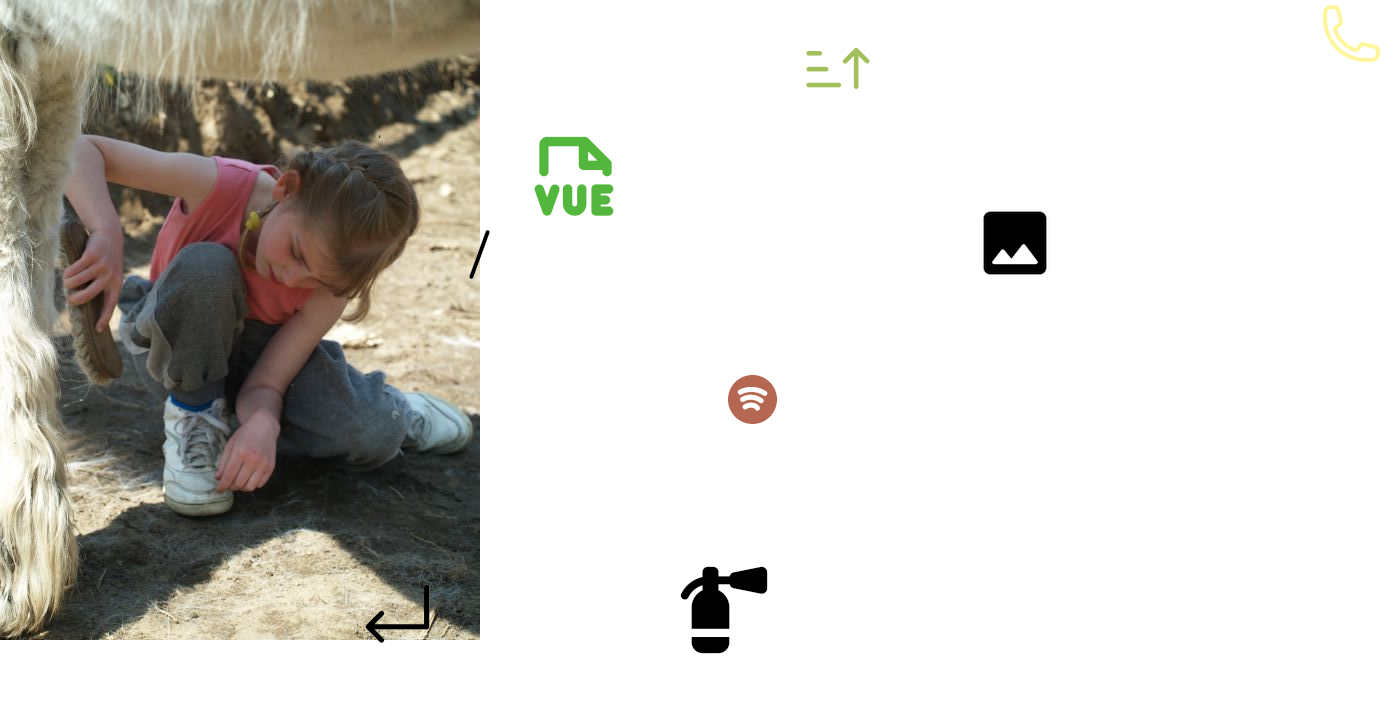 Image resolution: width=1390 pixels, height=720 pixels. What do you see at coordinates (1351, 33) in the screenshot?
I see `make a phone call` at bounding box center [1351, 33].